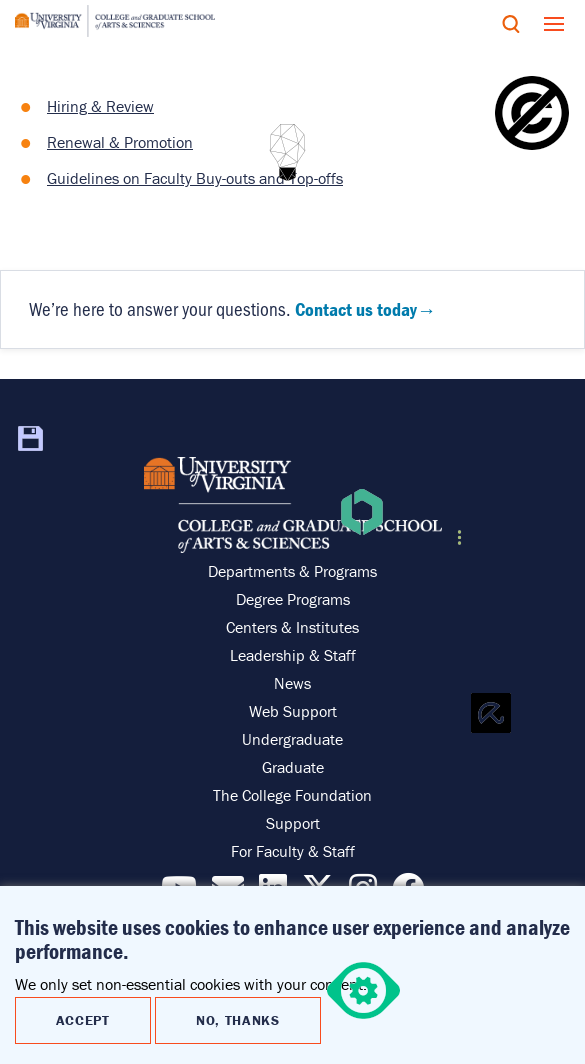 This screenshot has height=1064, width=585. Describe the element at coordinates (362, 512) in the screenshot. I see `opslevel logo` at that location.